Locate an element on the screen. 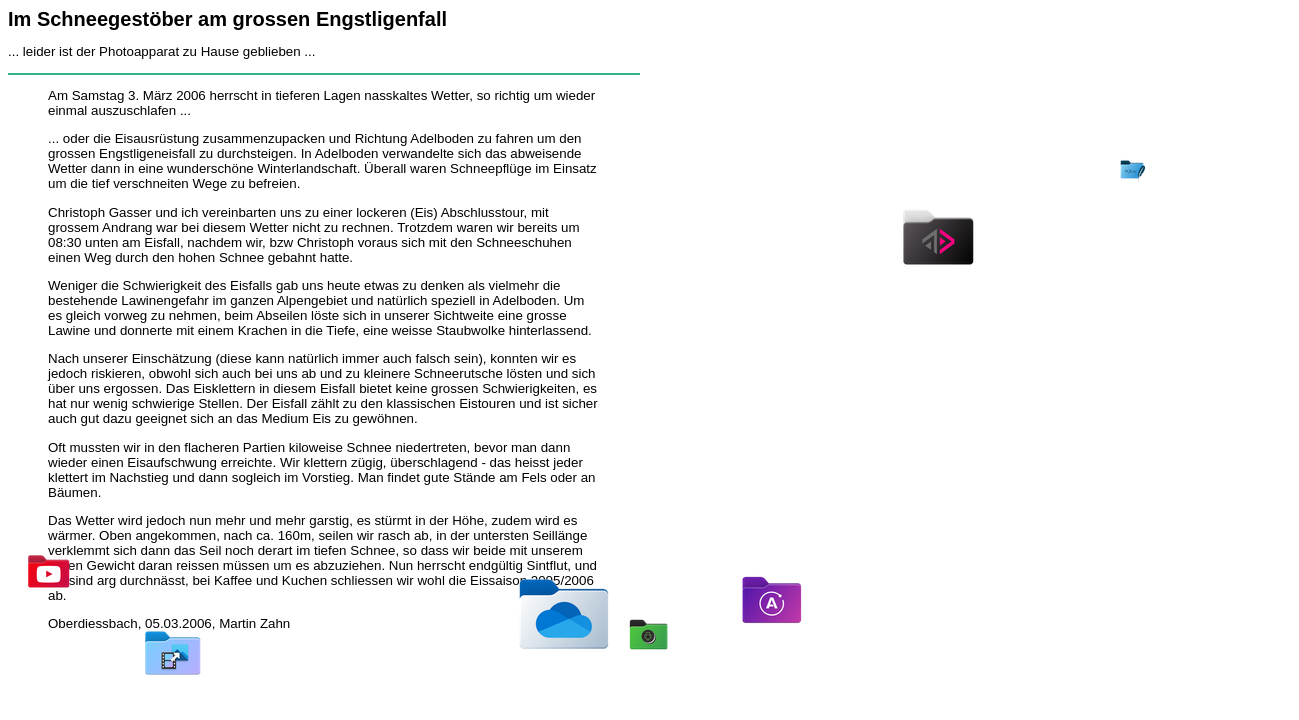 The image size is (1299, 720). open folder containing SQLite database files is located at coordinates (1132, 170).